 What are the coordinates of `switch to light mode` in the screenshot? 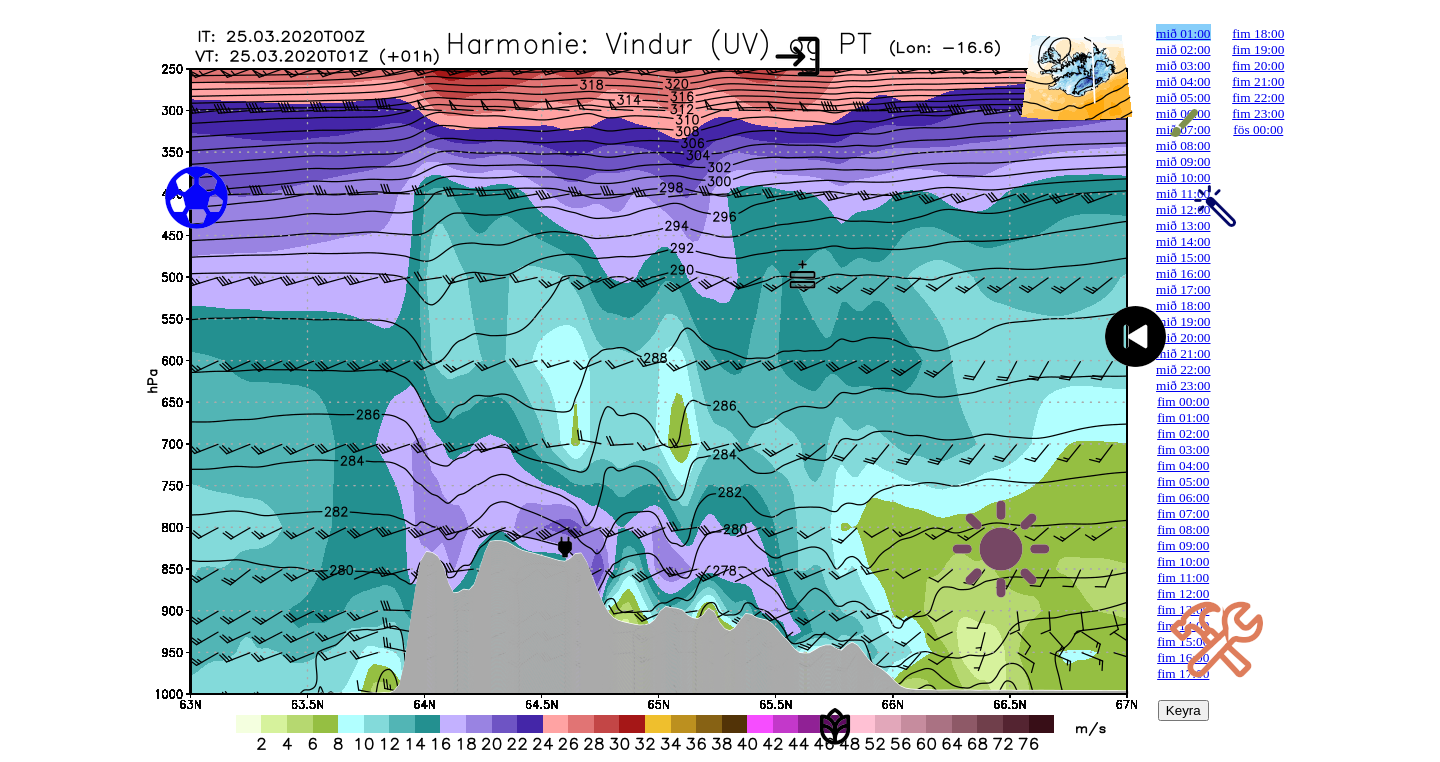 It's located at (1001, 549).